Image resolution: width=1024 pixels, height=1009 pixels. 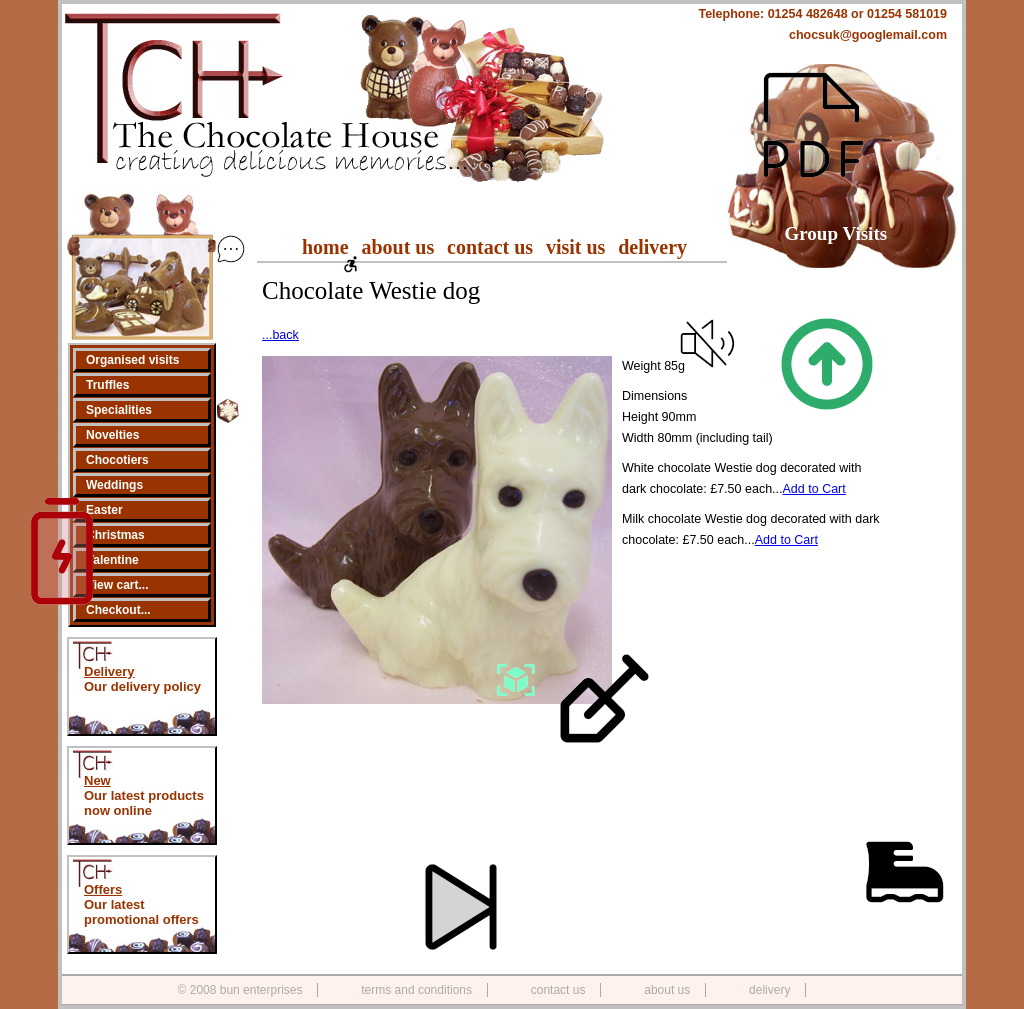 What do you see at coordinates (827, 364) in the screenshot?
I see `upload a file or content` at bounding box center [827, 364].